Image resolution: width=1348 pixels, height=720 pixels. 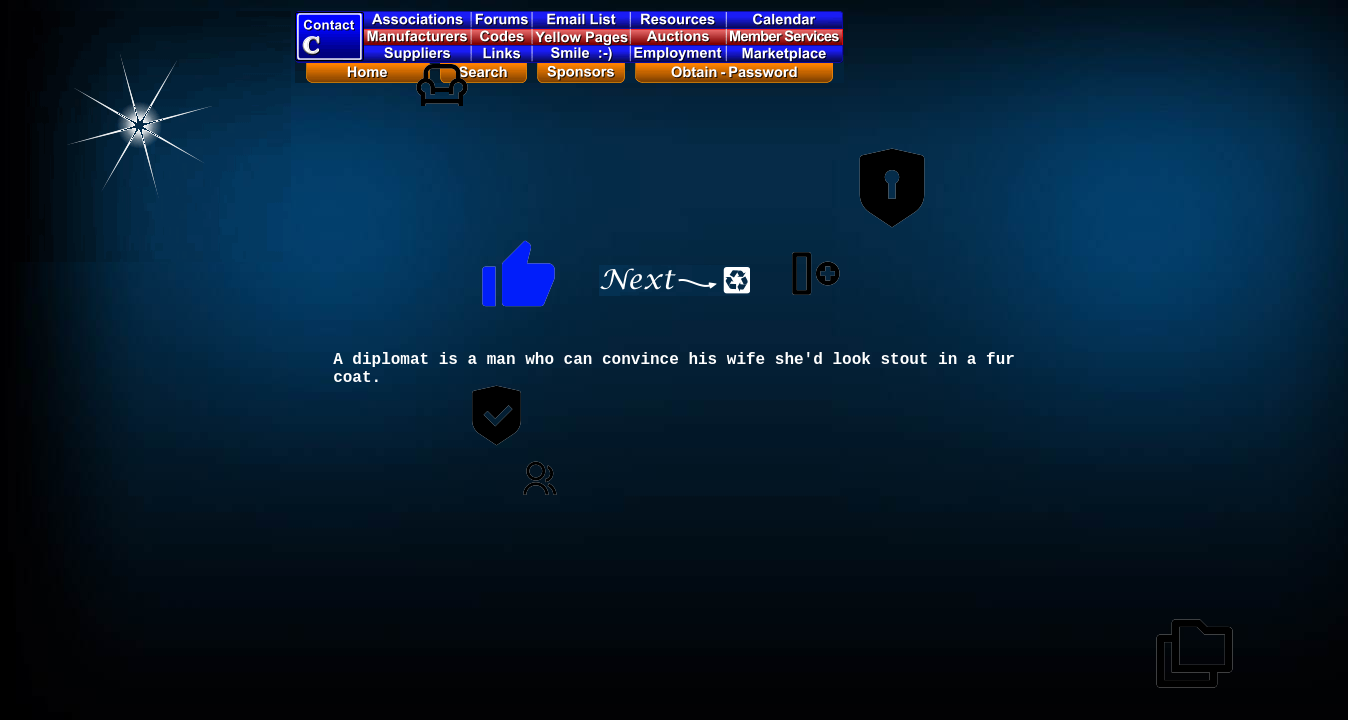 What do you see at coordinates (442, 85) in the screenshot?
I see `browse furniture or home decor items` at bounding box center [442, 85].